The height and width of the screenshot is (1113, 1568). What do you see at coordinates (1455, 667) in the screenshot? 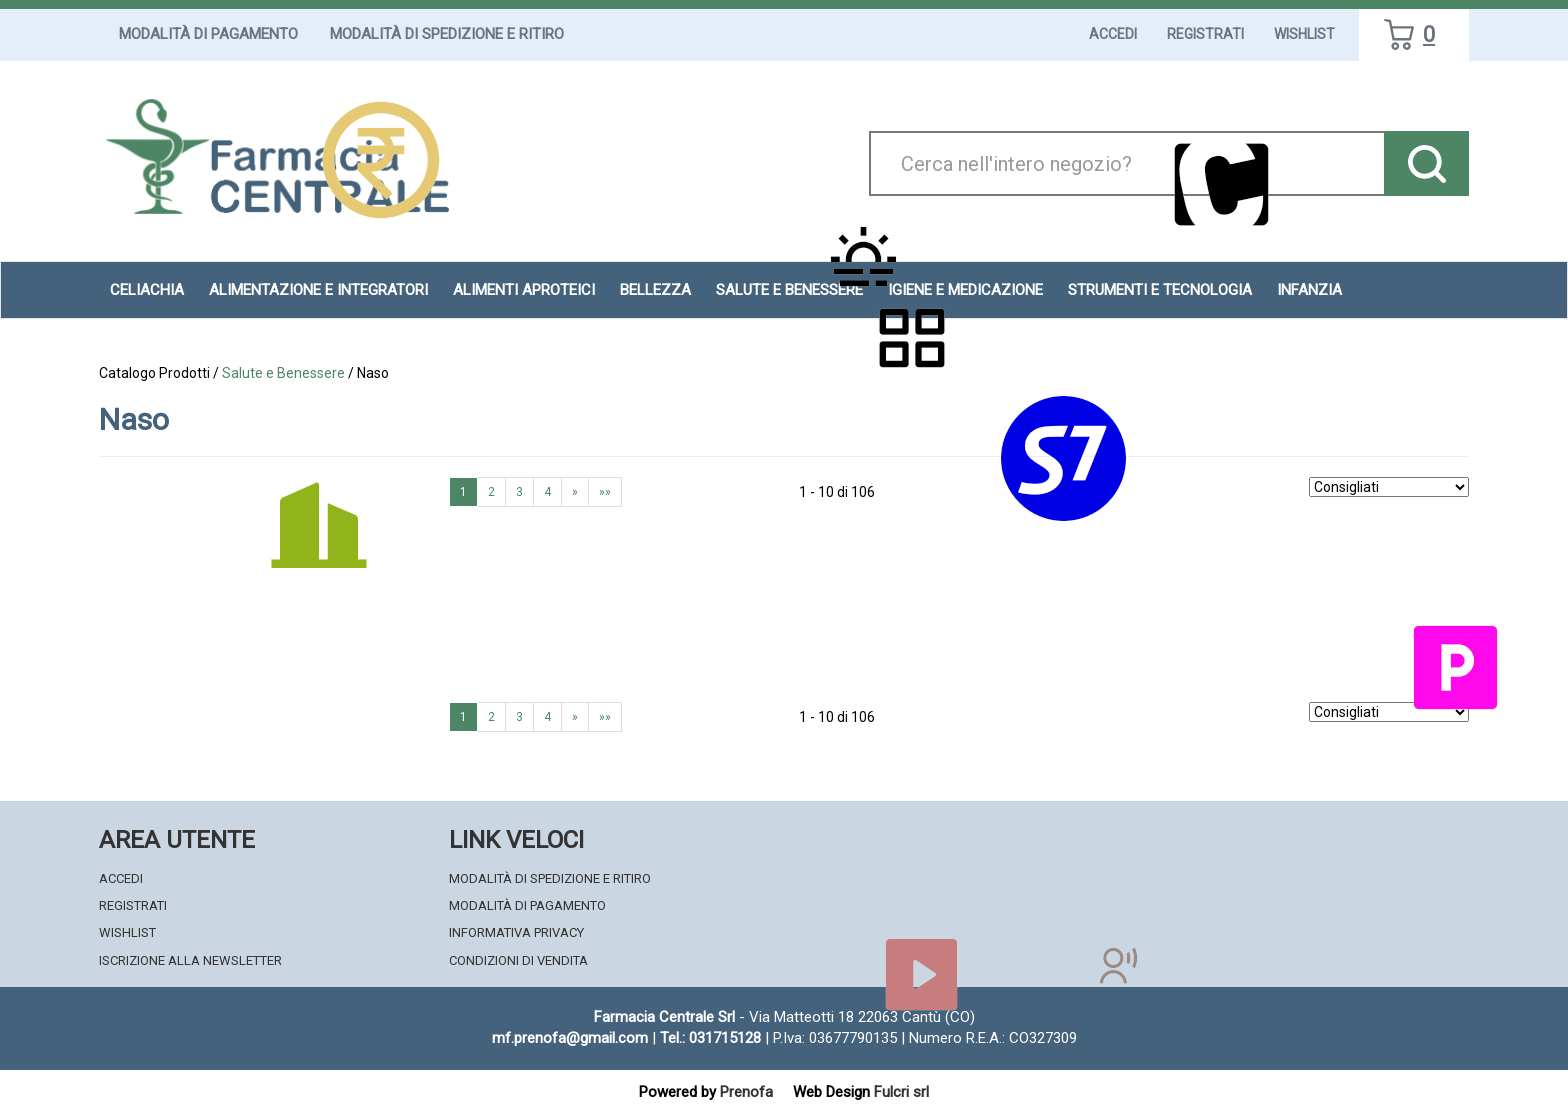
I see `indicates a parking location or facility` at bounding box center [1455, 667].